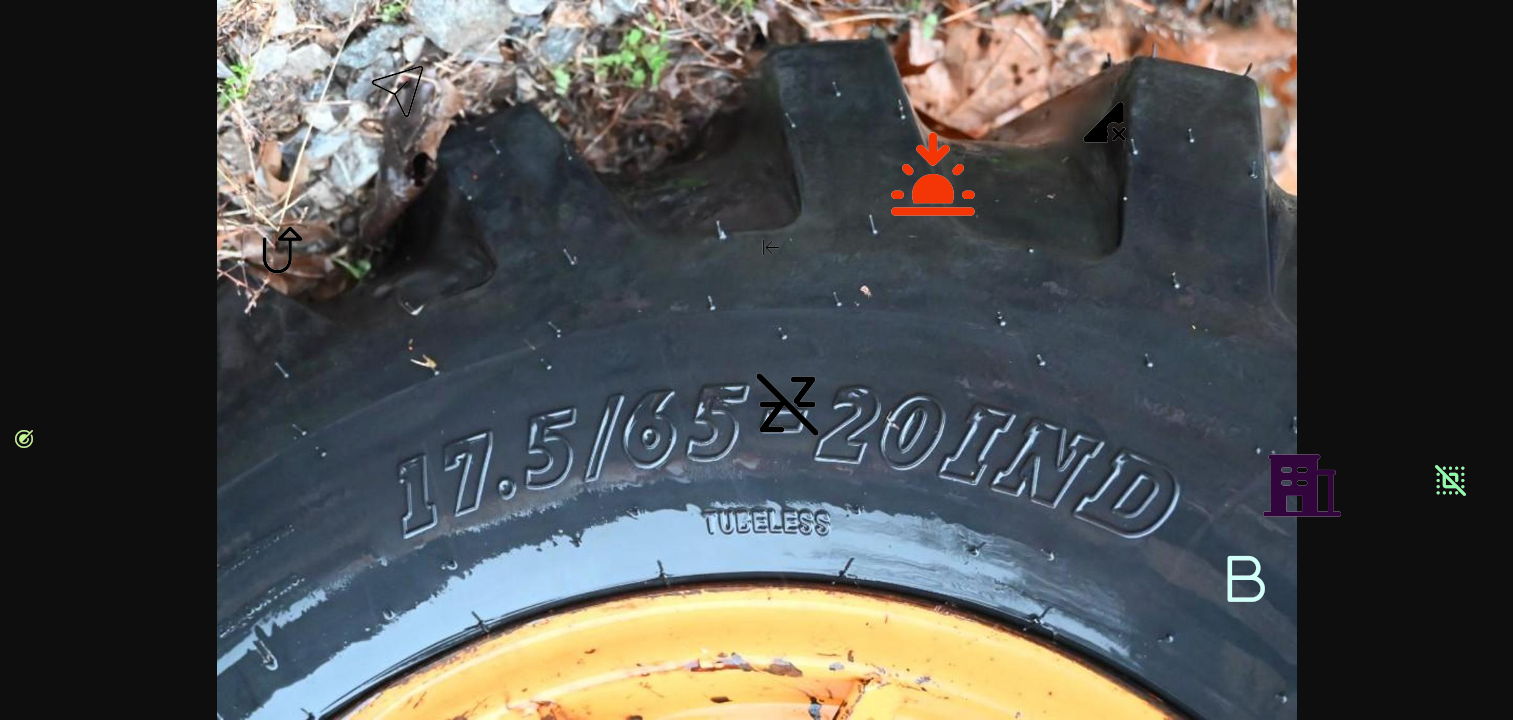 The image size is (1513, 720). What do you see at coordinates (770, 247) in the screenshot?
I see `go back to the beginning` at bounding box center [770, 247].